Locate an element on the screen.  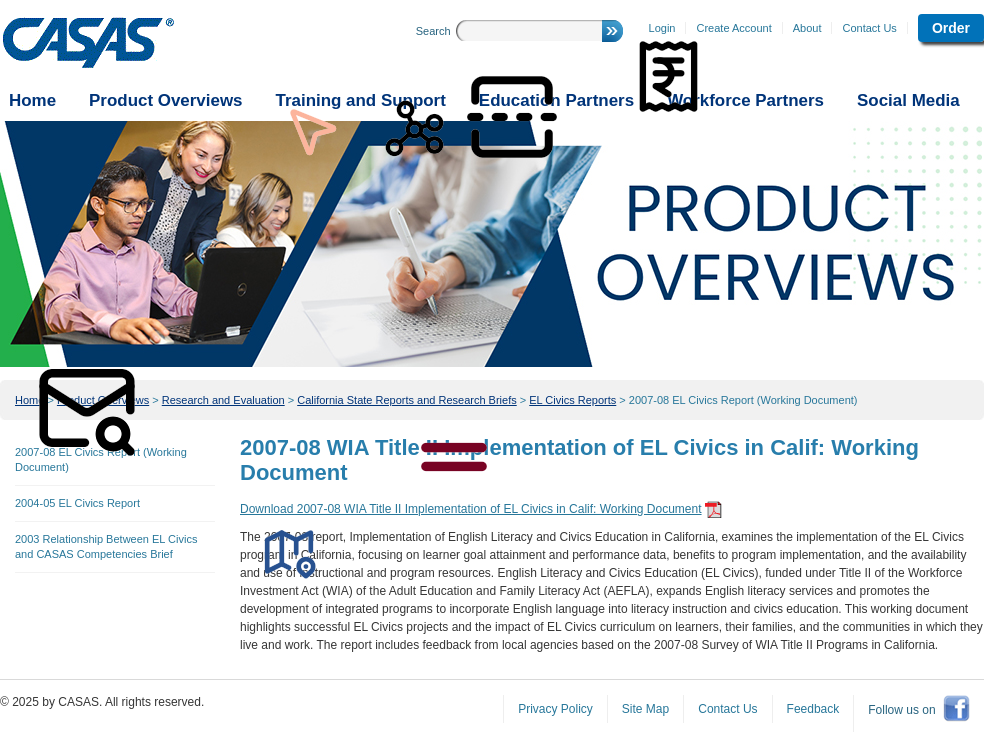
search your emails is located at coordinates (87, 408).